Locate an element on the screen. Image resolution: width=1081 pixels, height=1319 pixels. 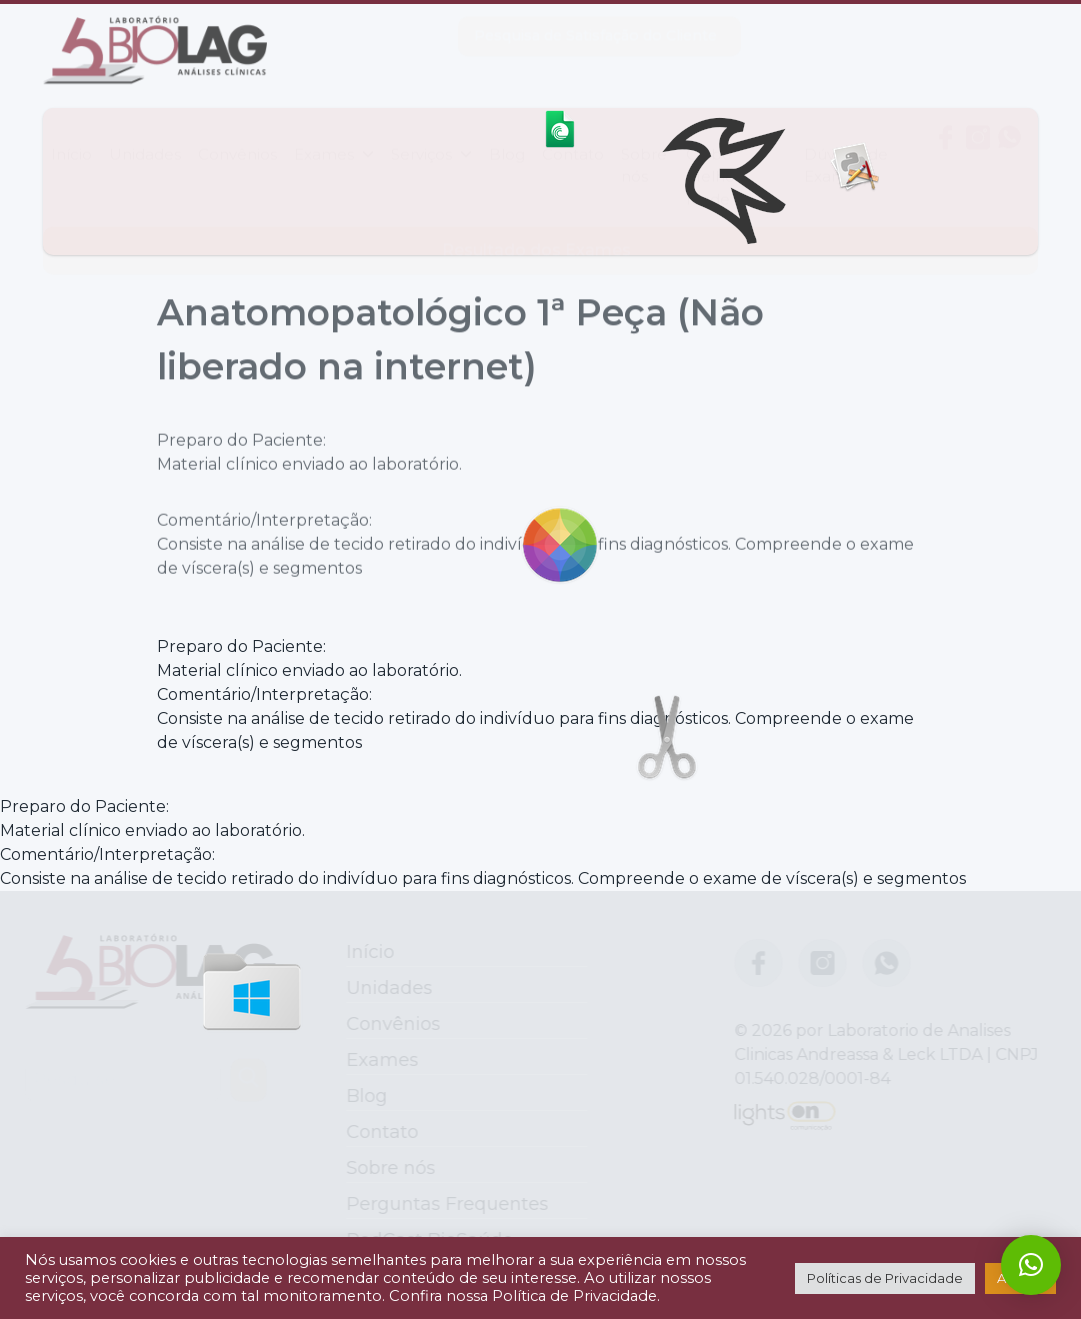
open color picker or palette settings is located at coordinates (560, 545).